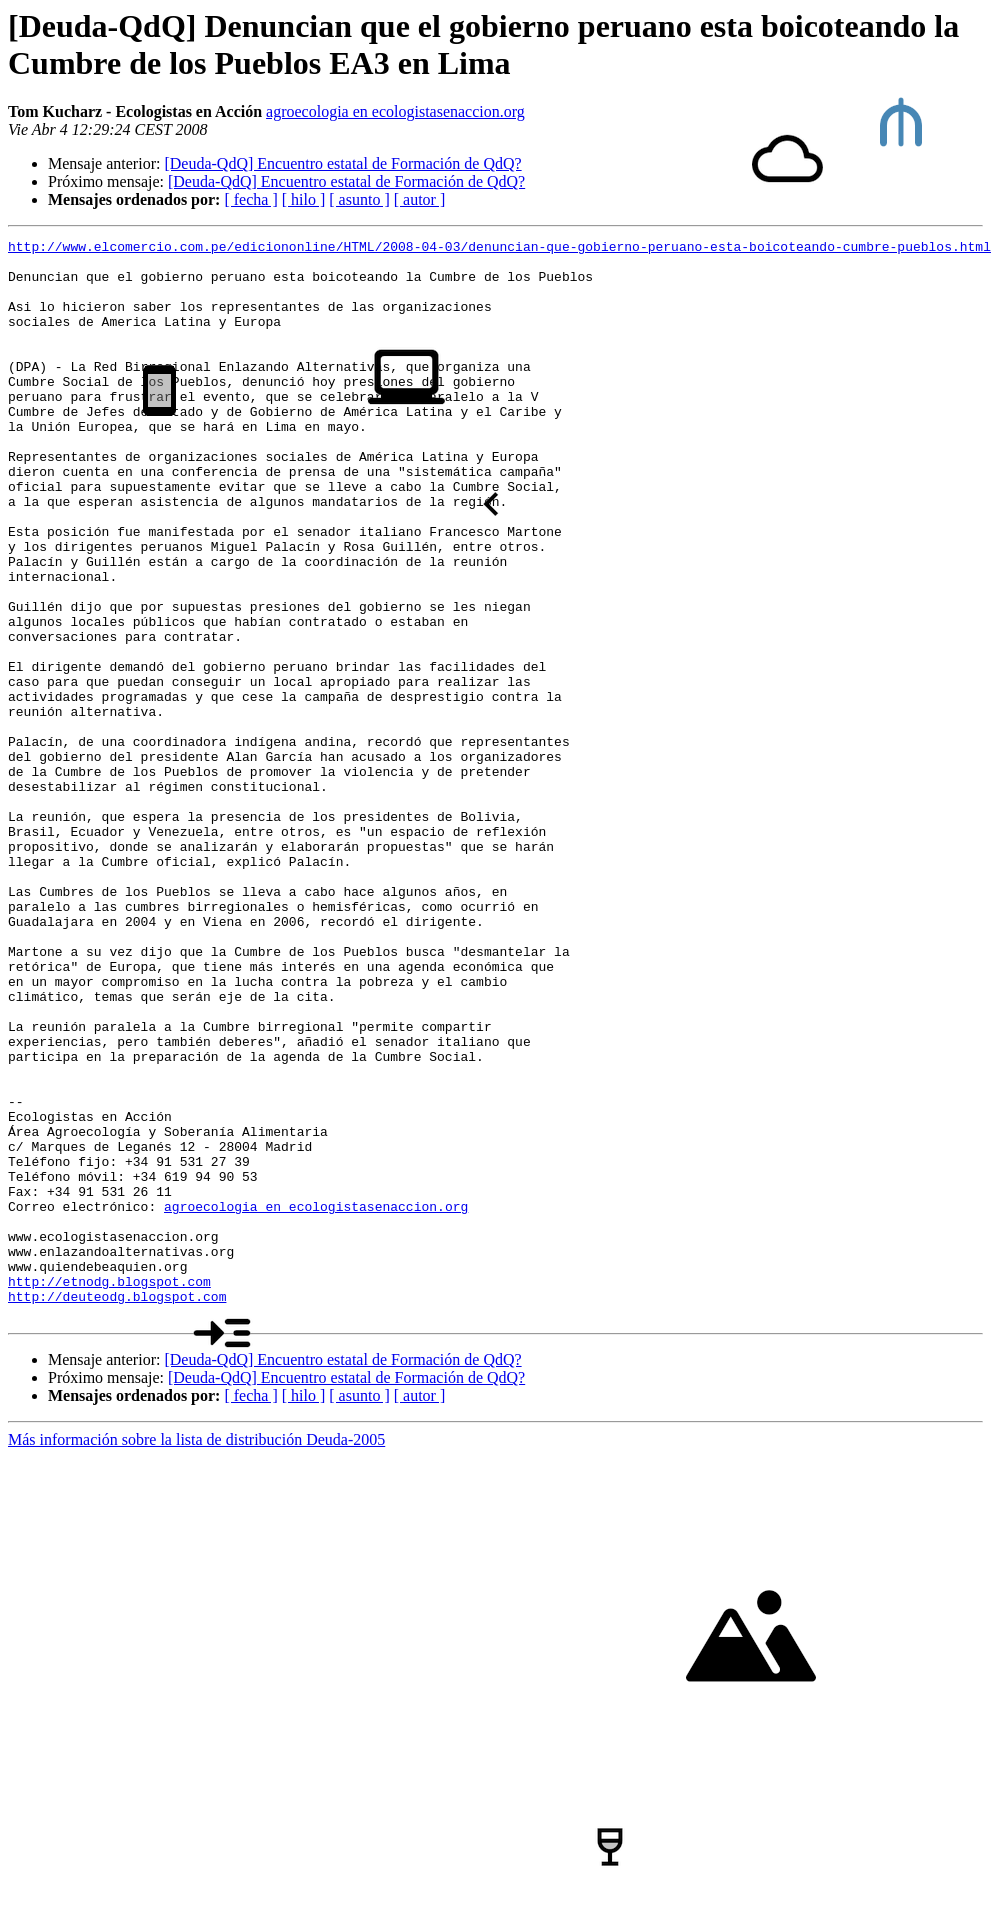 This screenshot has height=1928, width=991. What do you see at coordinates (901, 122) in the screenshot?
I see `indicates azerbaijani manat currency` at bounding box center [901, 122].